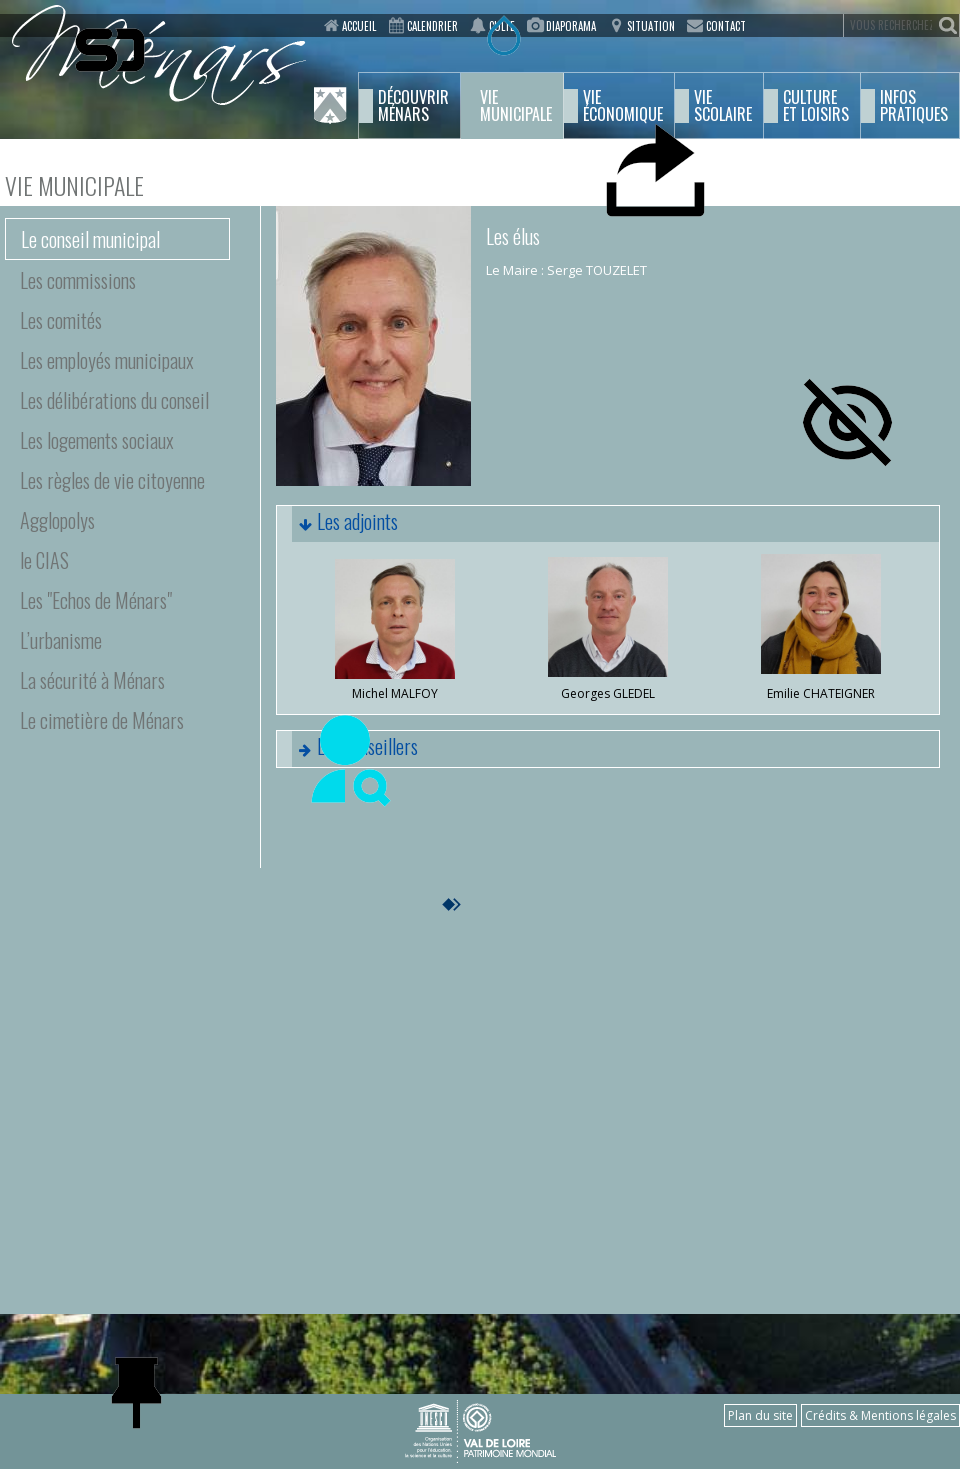 Image resolution: width=960 pixels, height=1469 pixels. I want to click on hide password or sensitive content, so click(847, 422).